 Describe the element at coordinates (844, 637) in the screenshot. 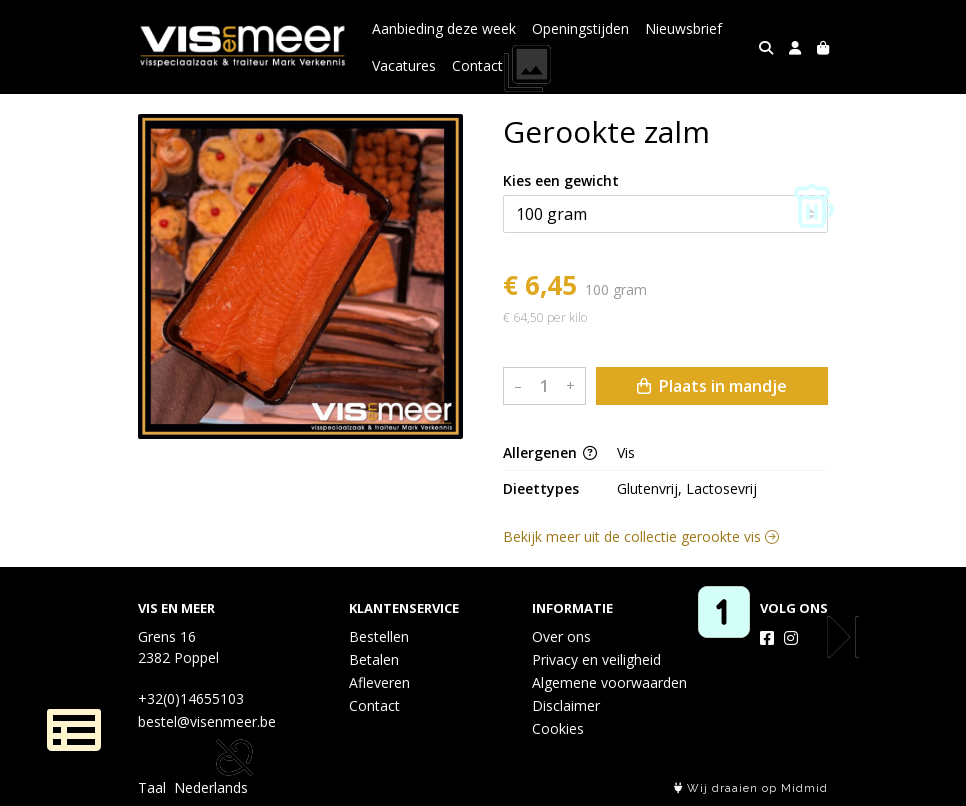

I see `skip to next track or item` at that location.